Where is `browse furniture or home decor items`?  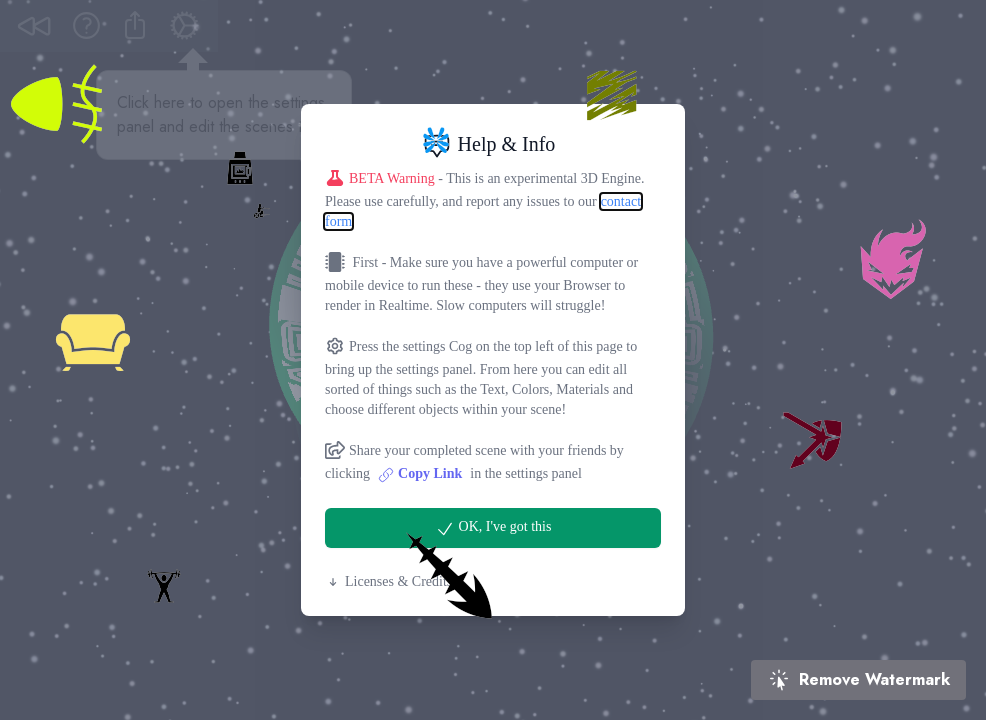 browse furniture or home decor items is located at coordinates (93, 343).